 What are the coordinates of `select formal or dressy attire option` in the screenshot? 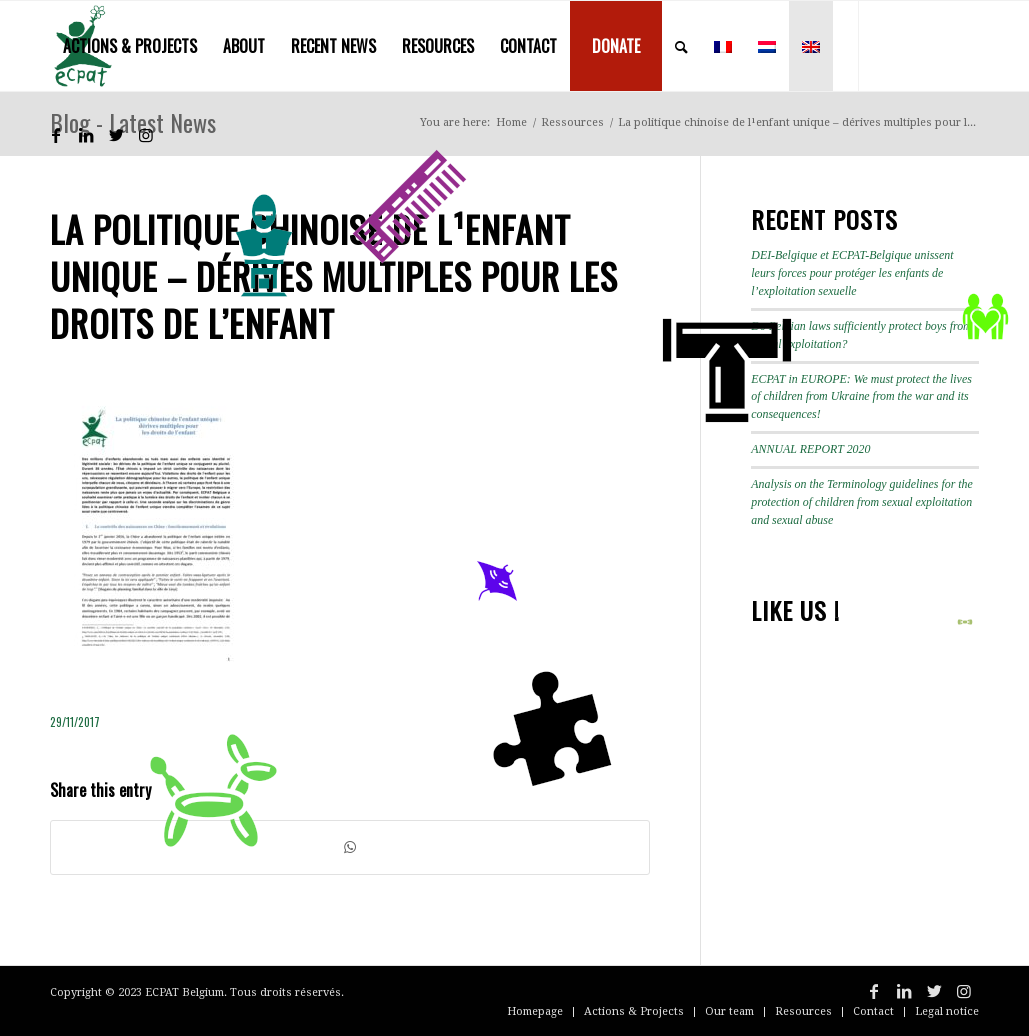 It's located at (965, 622).